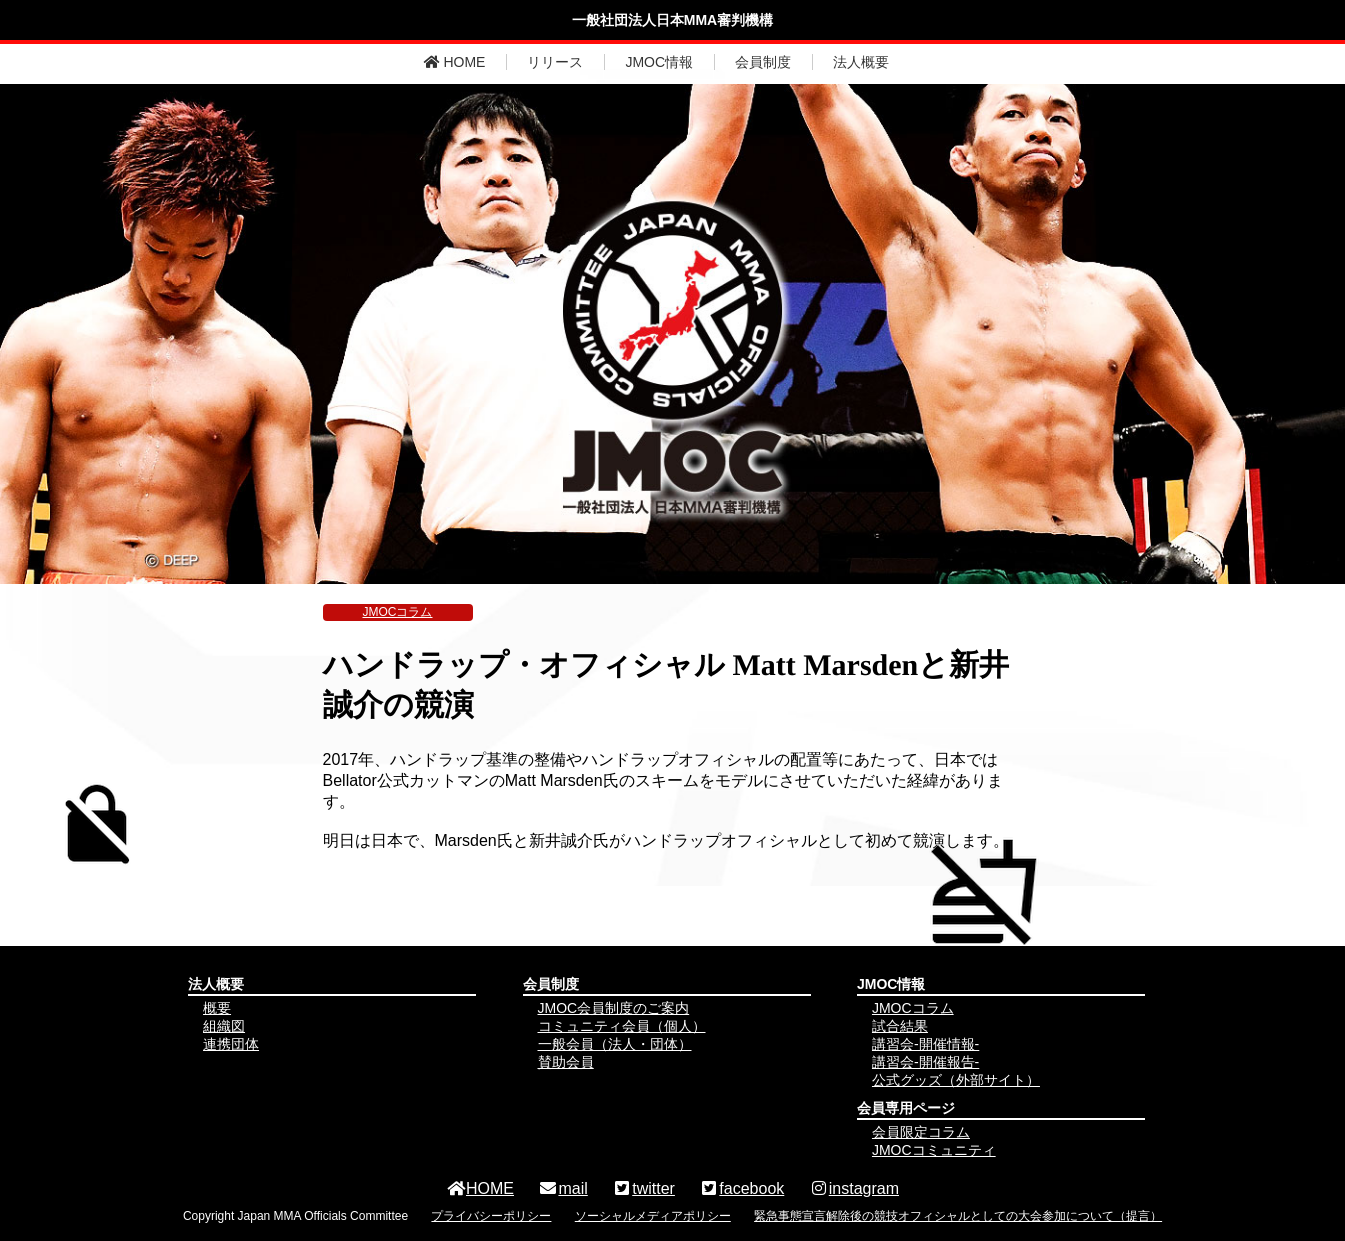  What do you see at coordinates (984, 891) in the screenshot?
I see `indicates no food allowed in this area` at bounding box center [984, 891].